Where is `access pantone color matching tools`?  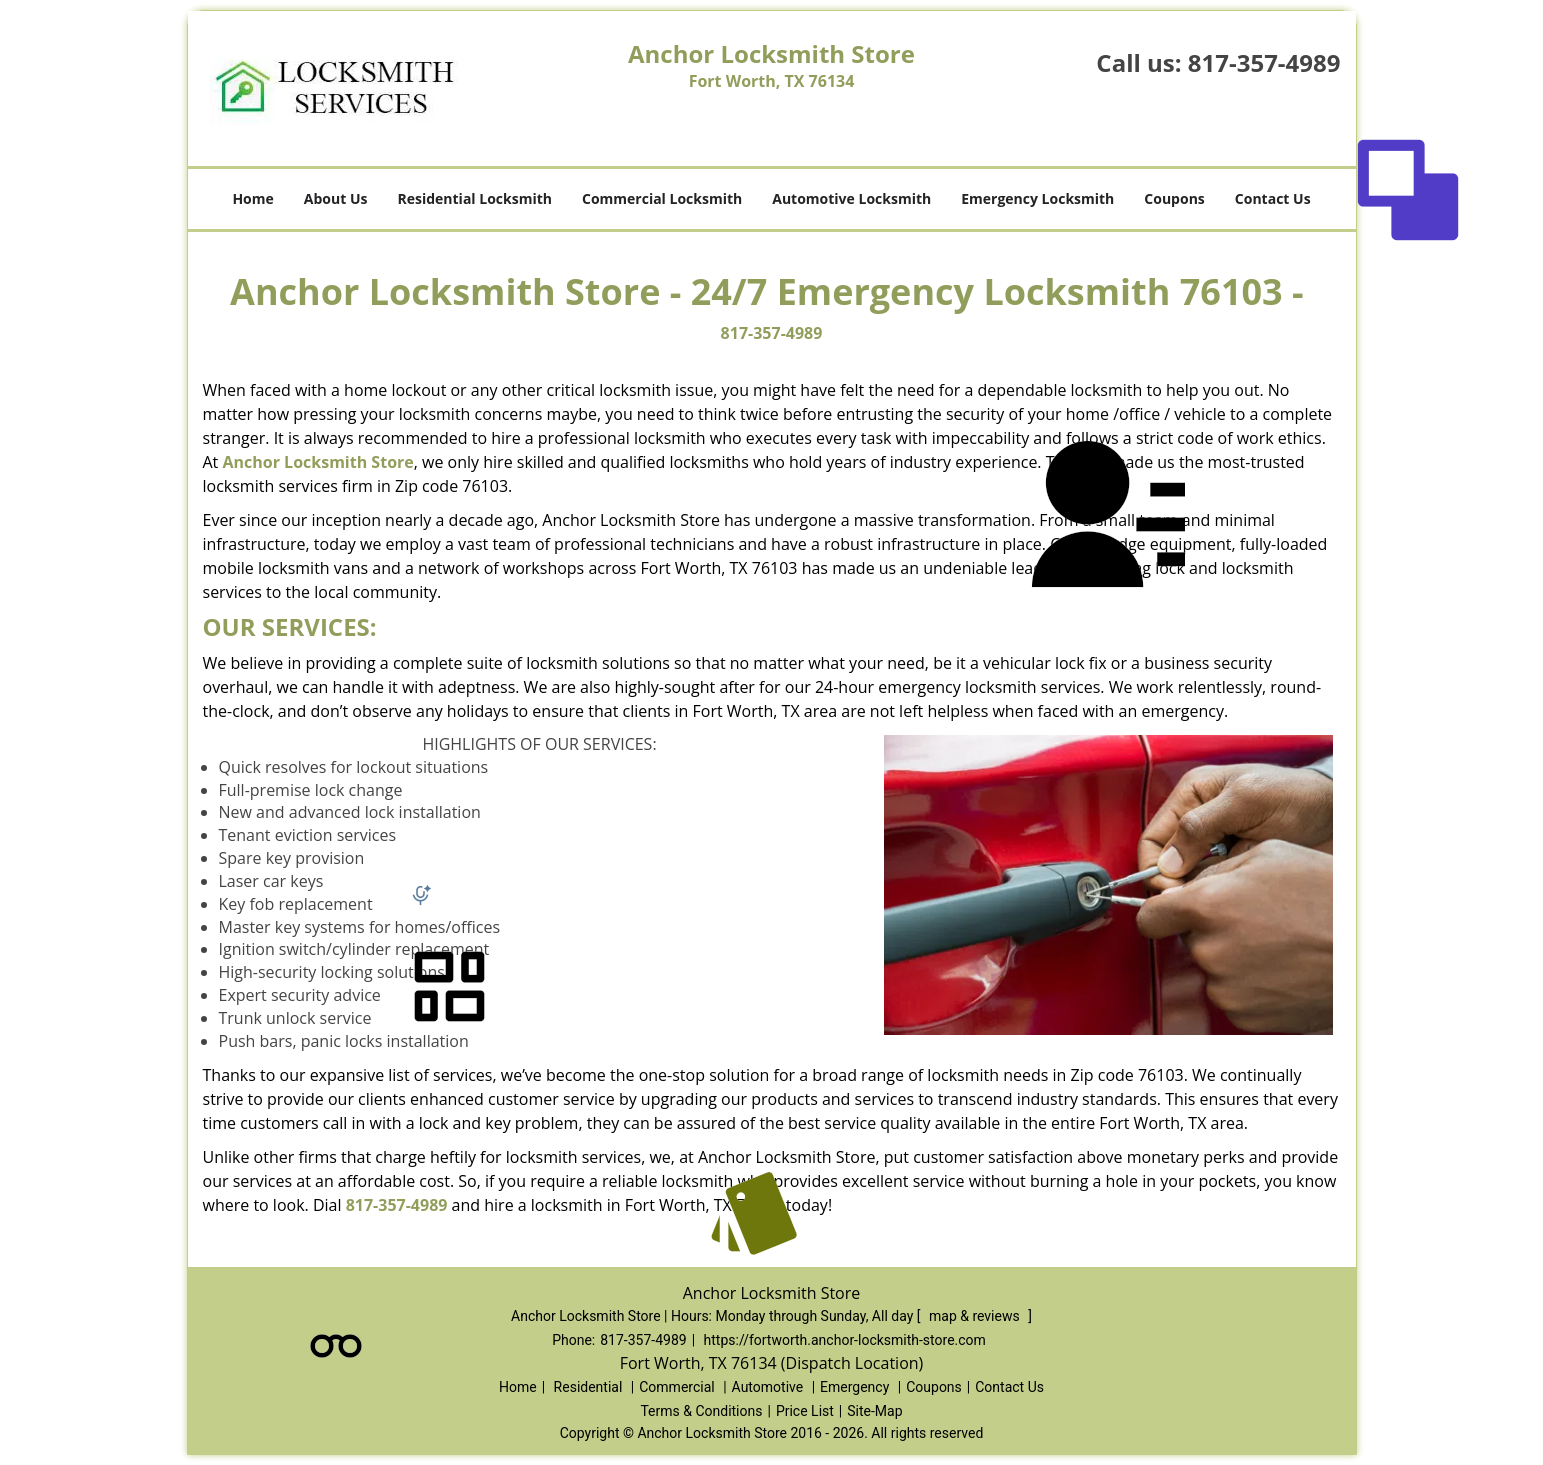
access pantone color matching tools is located at coordinates (753, 1213).